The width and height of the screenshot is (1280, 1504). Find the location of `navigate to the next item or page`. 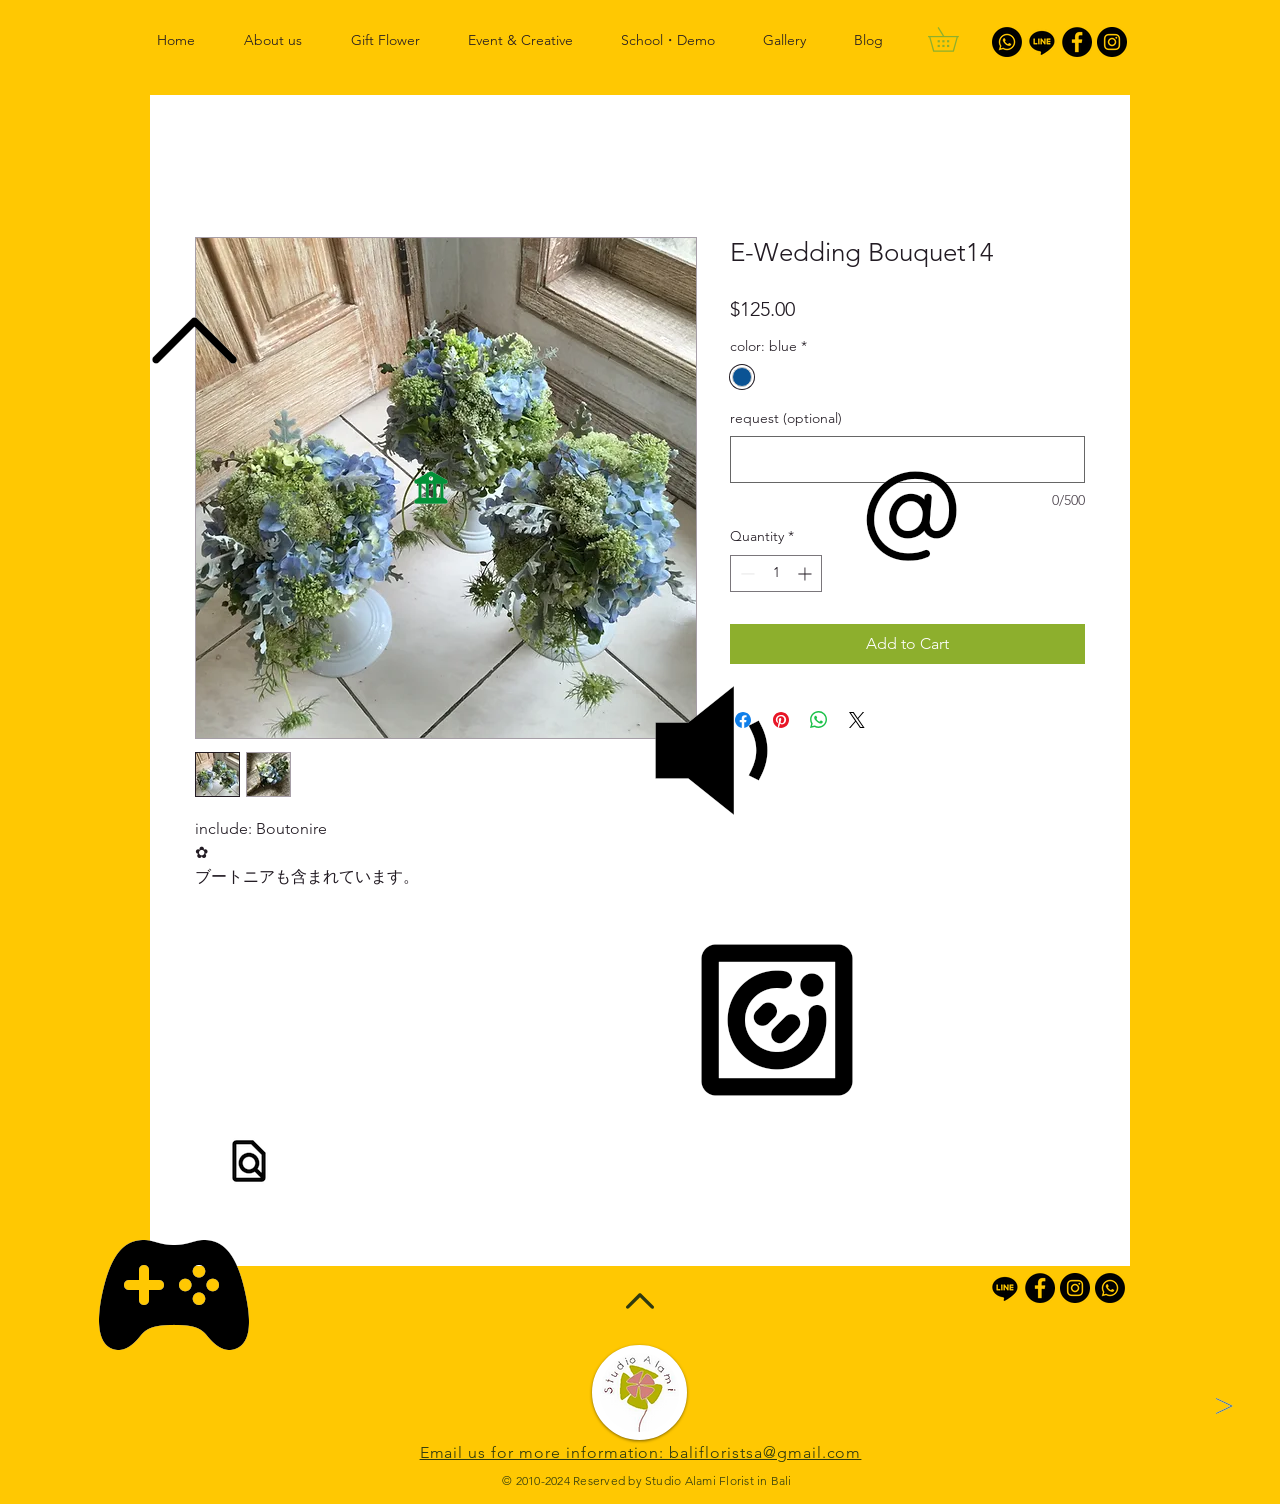

navigate to the next item or page is located at coordinates (1223, 1406).